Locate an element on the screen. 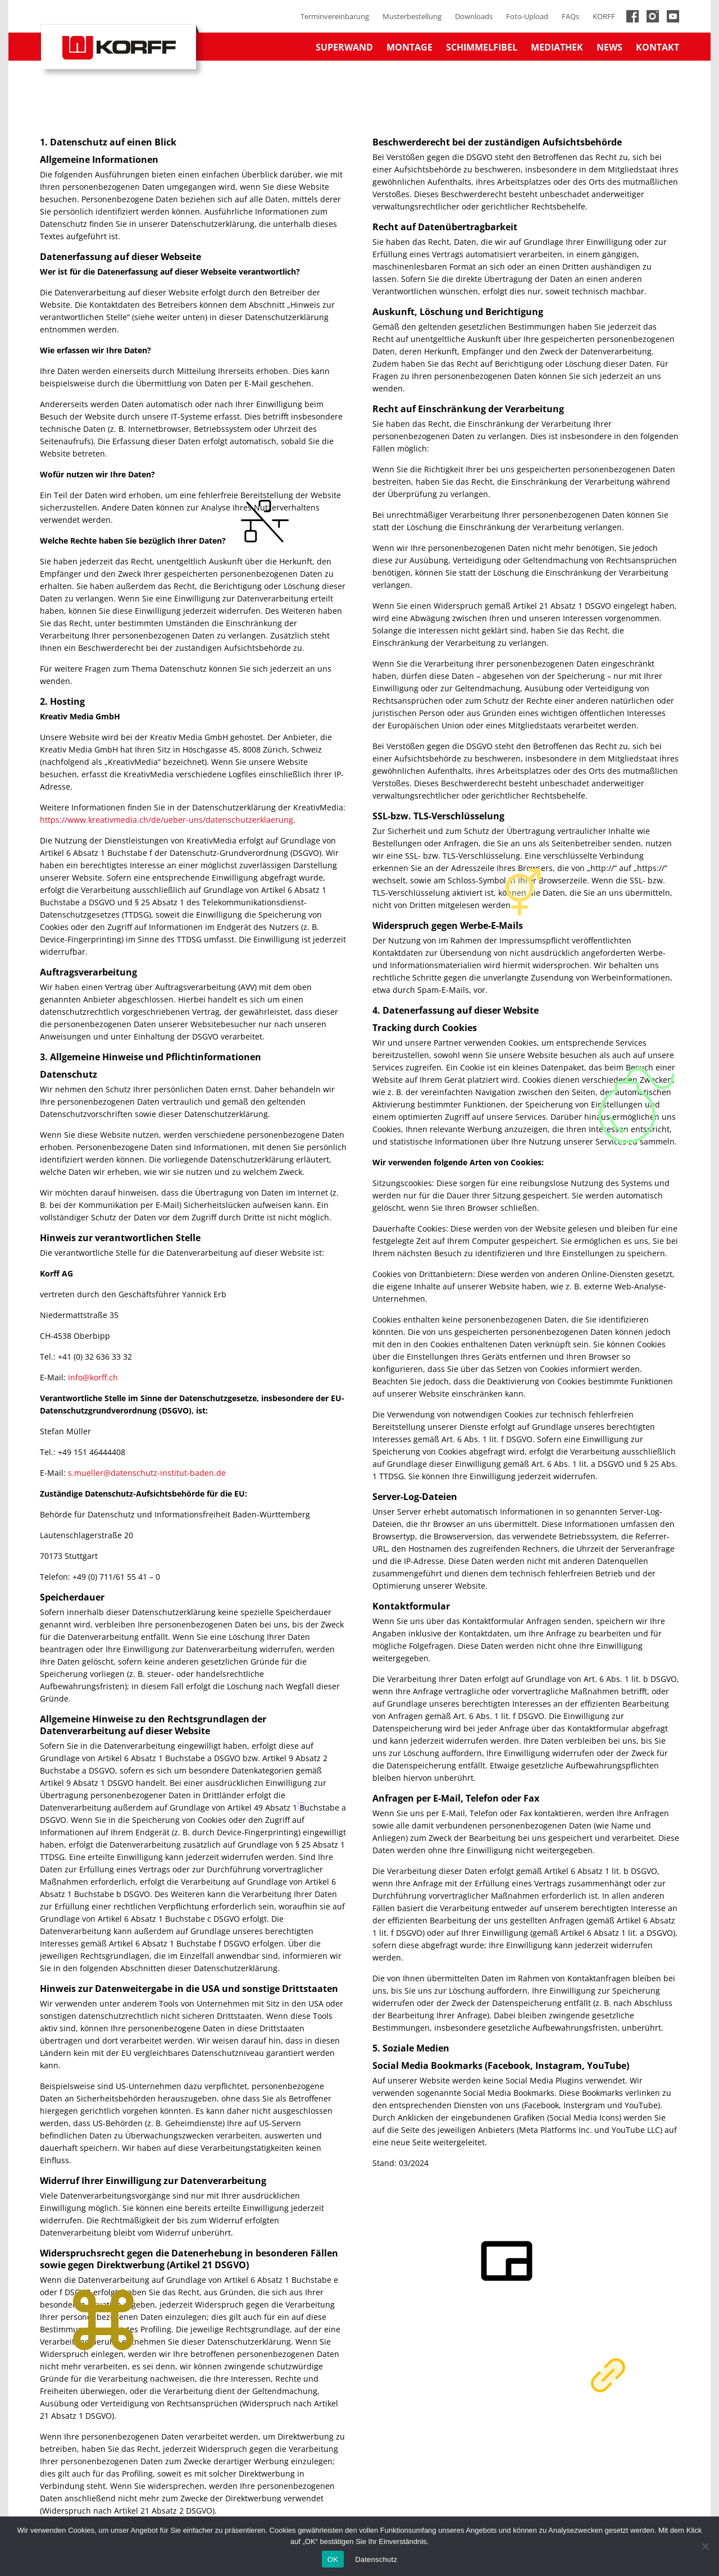  copy link to clipboard is located at coordinates (608, 2375).